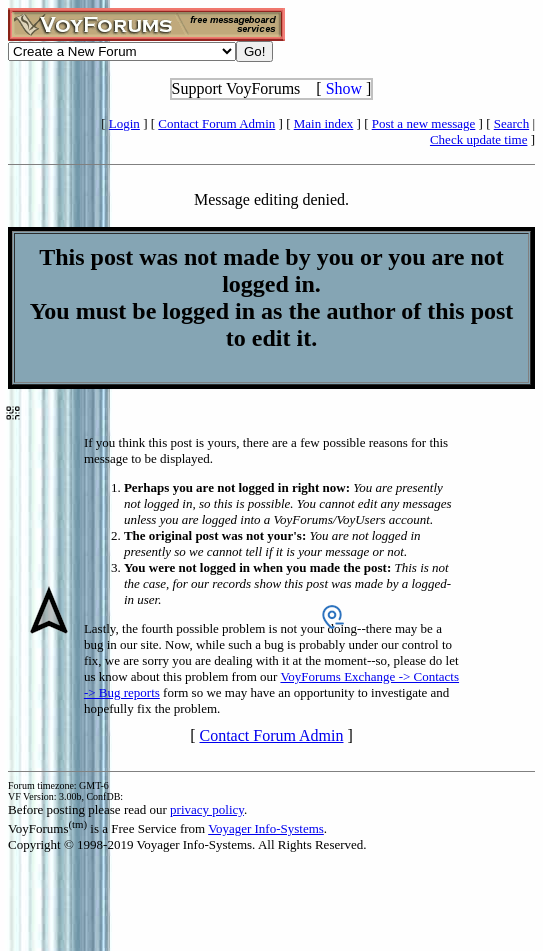 The image size is (543, 951). What do you see at coordinates (13, 413) in the screenshot?
I see `scan or generate a QR code` at bounding box center [13, 413].